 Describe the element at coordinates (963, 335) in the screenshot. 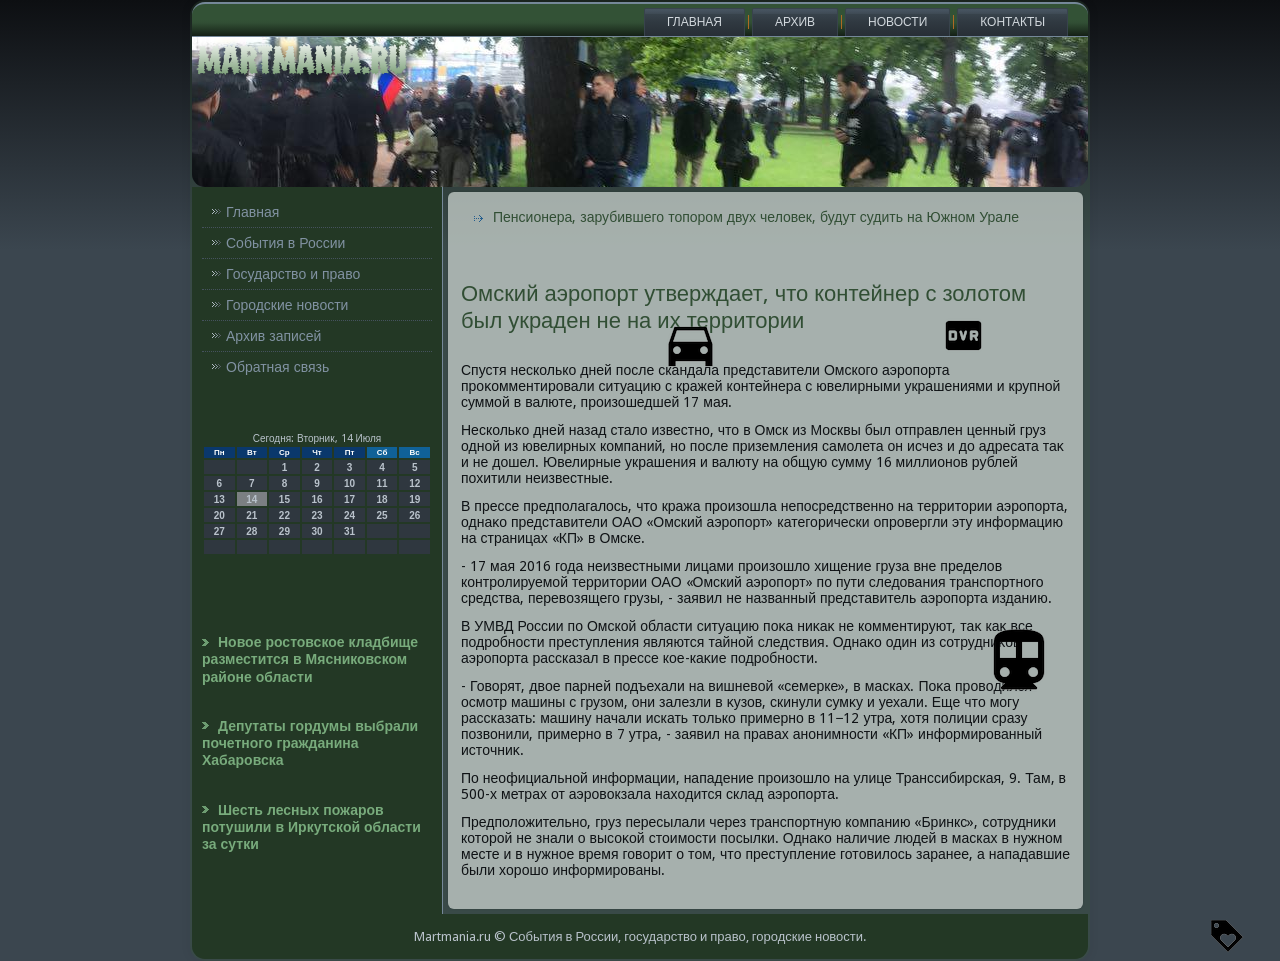

I see `access DVR recordings` at that location.